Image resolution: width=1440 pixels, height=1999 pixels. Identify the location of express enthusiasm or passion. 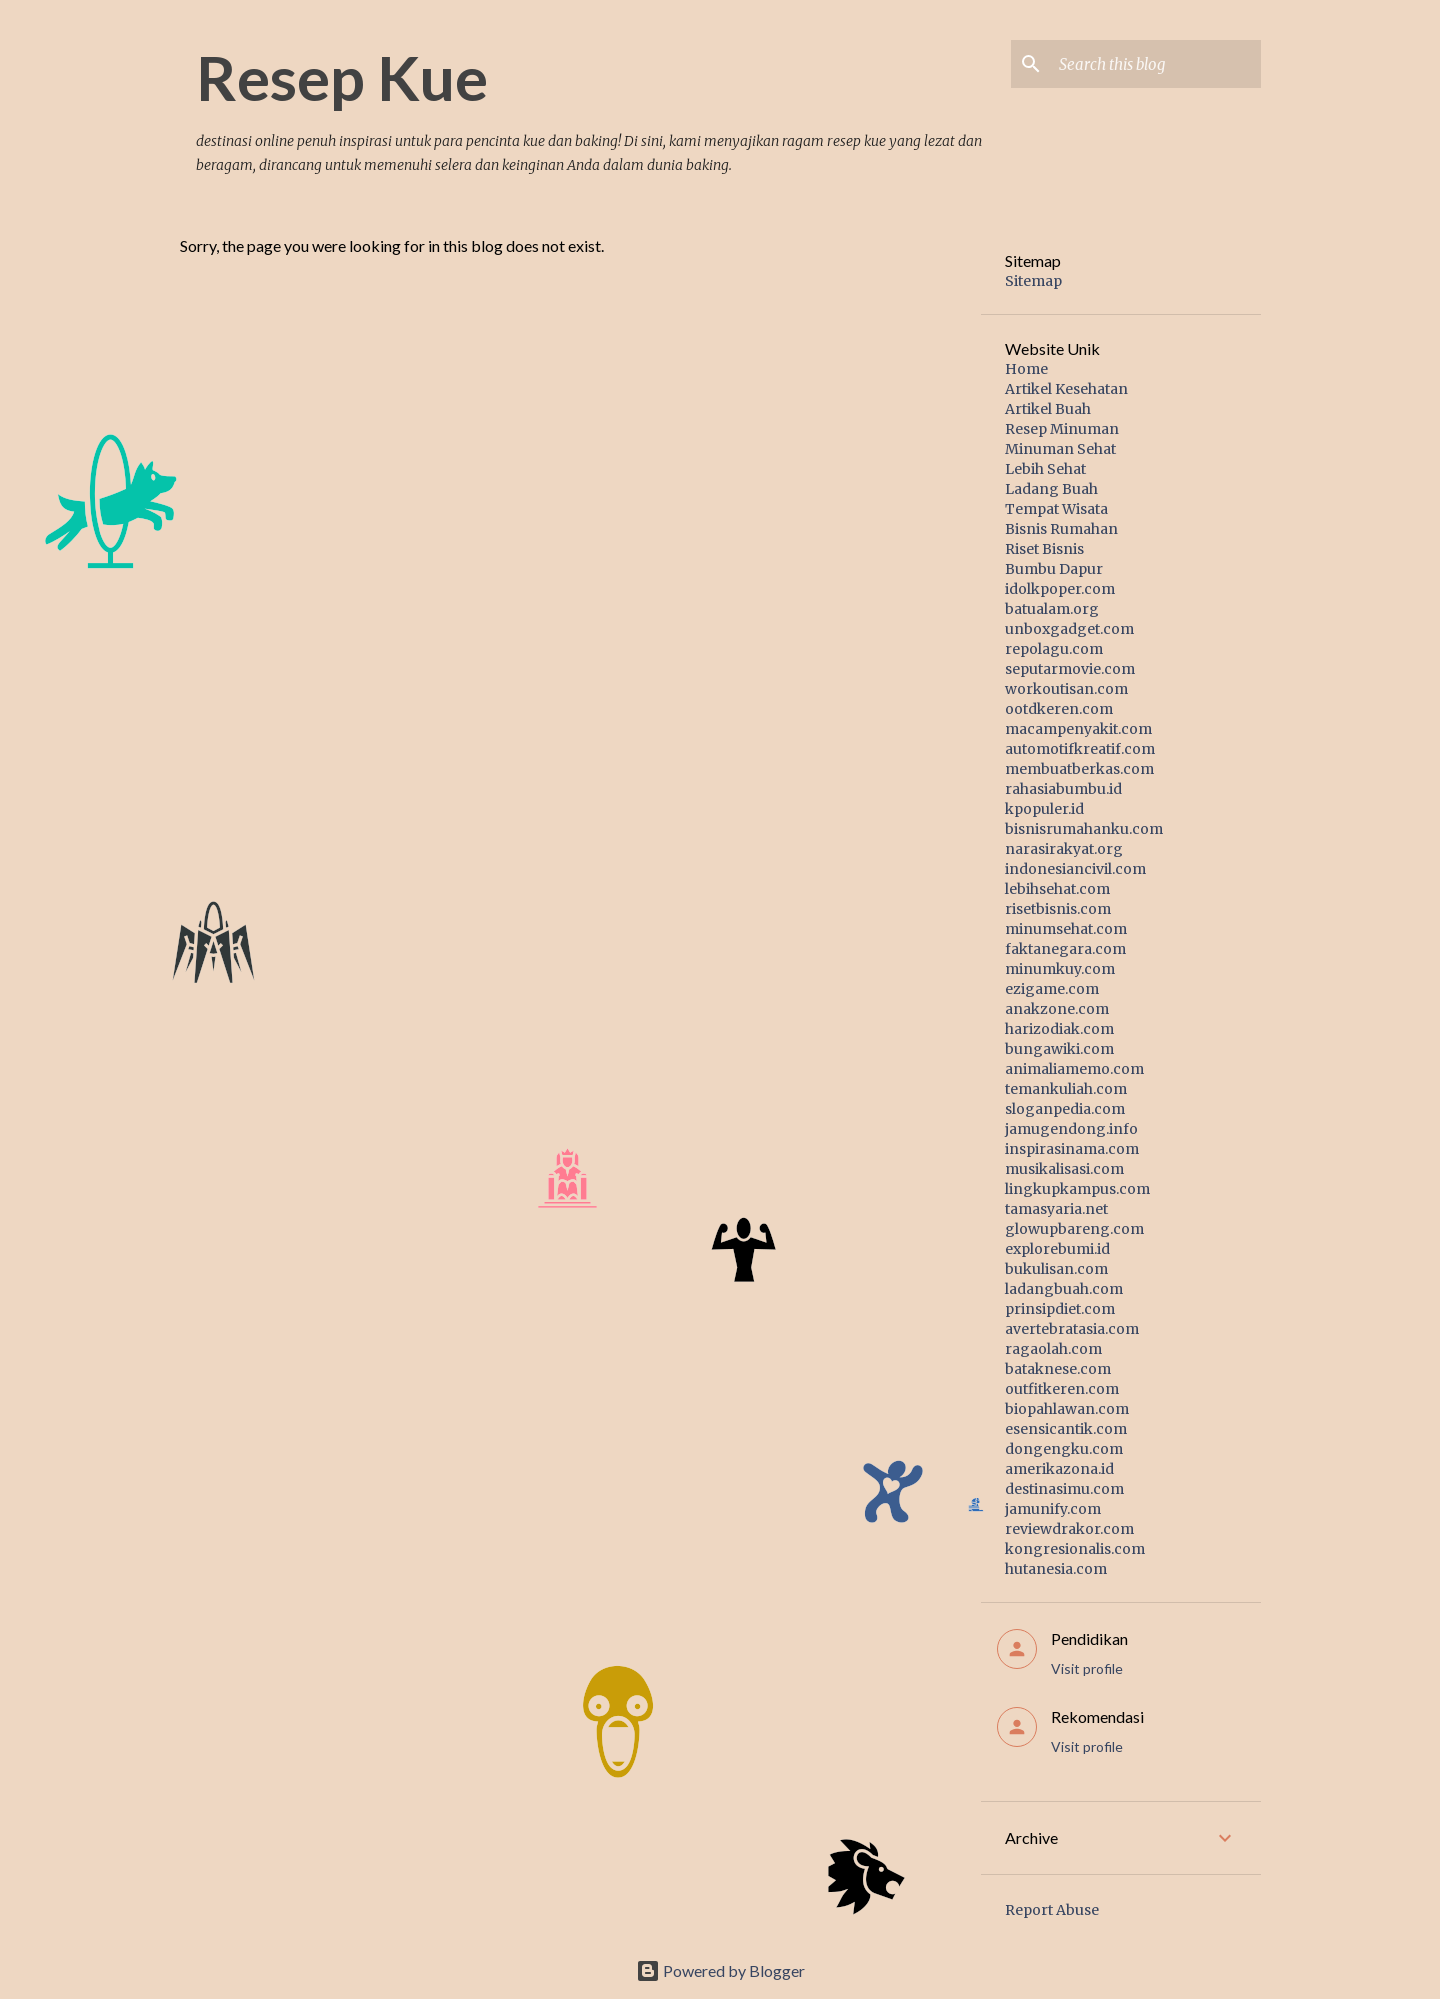
(892, 1491).